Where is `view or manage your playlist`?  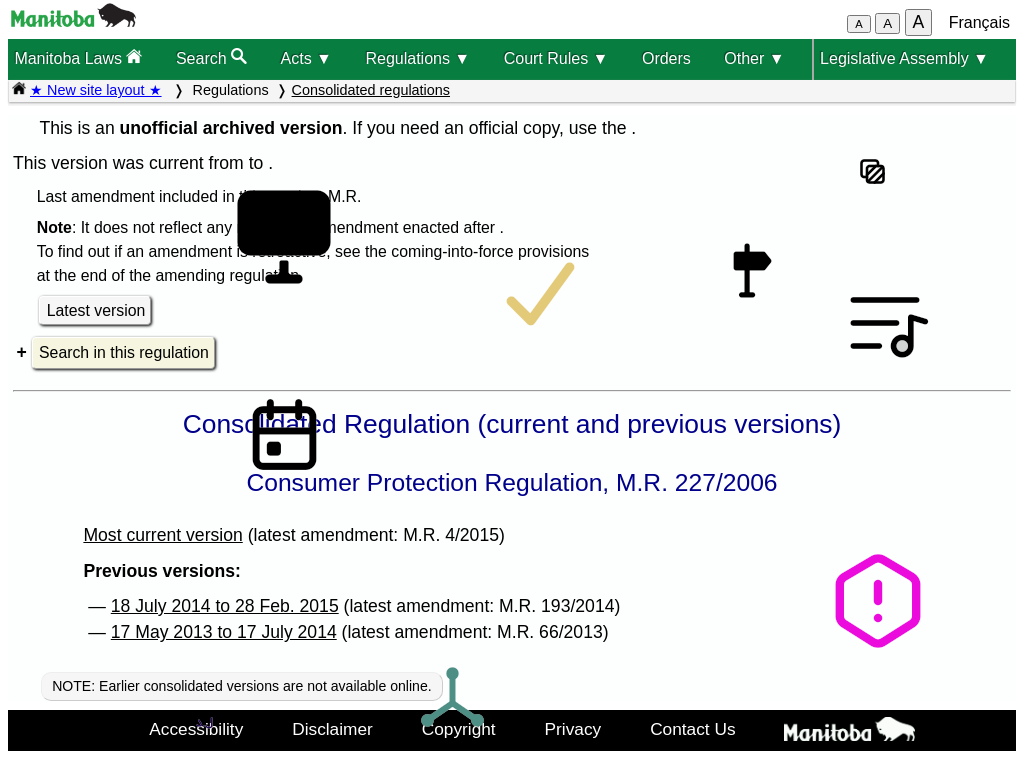
view or manage your playlist is located at coordinates (885, 323).